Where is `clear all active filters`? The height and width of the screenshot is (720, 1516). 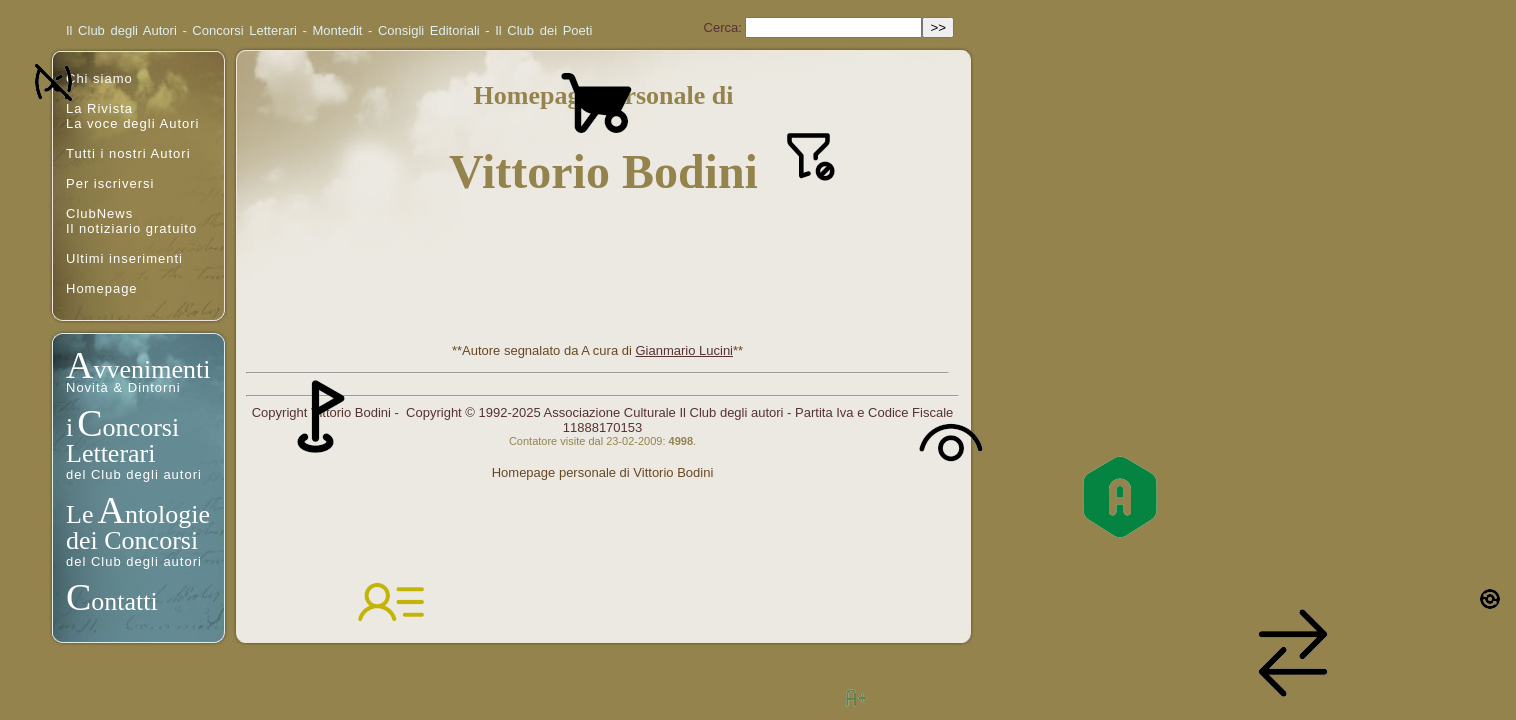 clear all active filters is located at coordinates (808, 154).